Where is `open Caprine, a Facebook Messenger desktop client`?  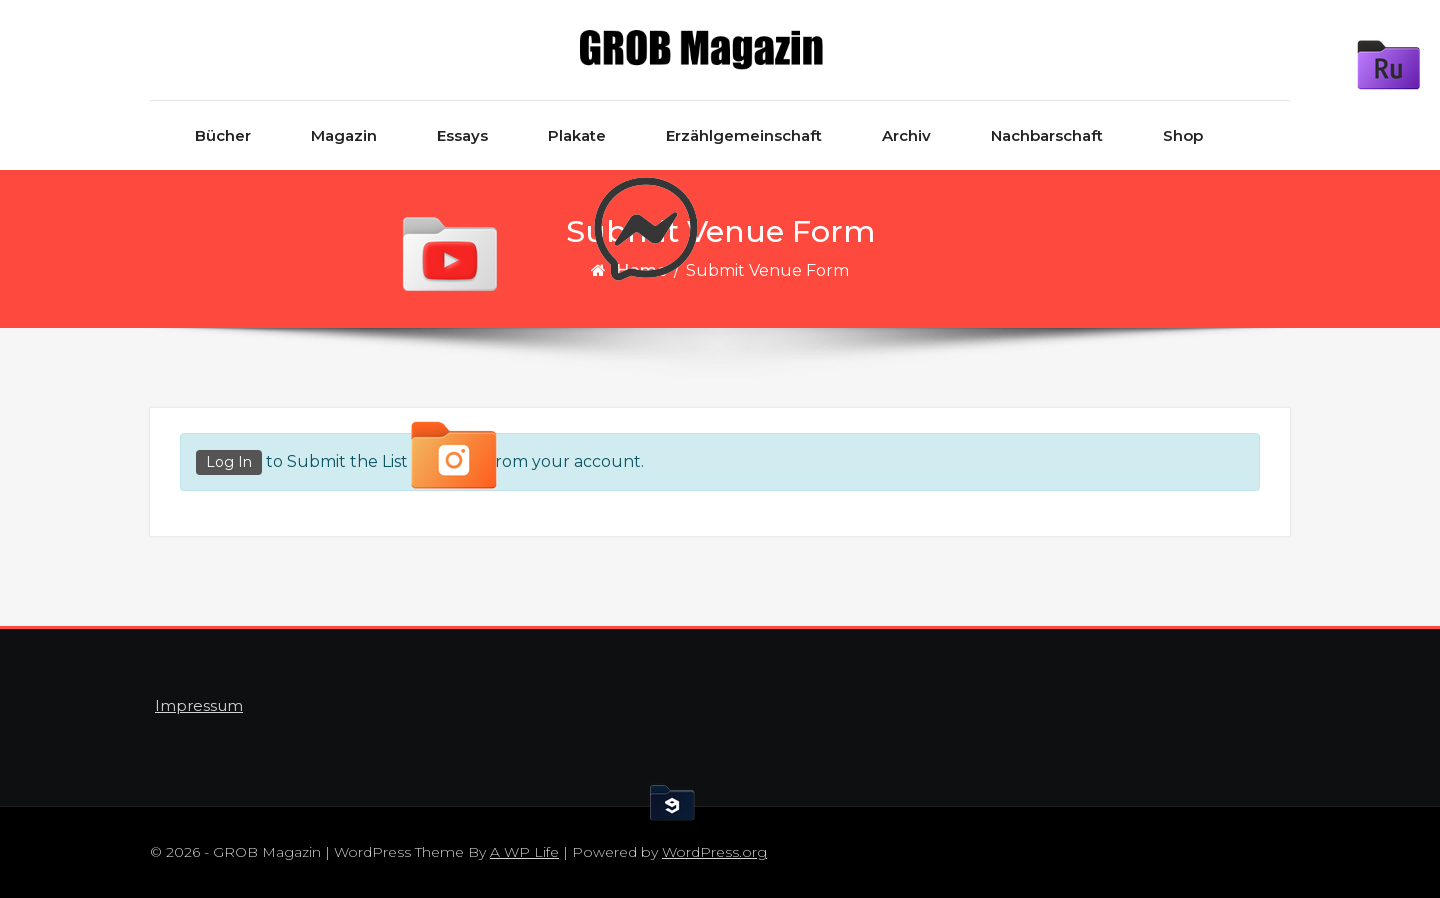 open Caprine, a Facebook Messenger desktop client is located at coordinates (646, 229).